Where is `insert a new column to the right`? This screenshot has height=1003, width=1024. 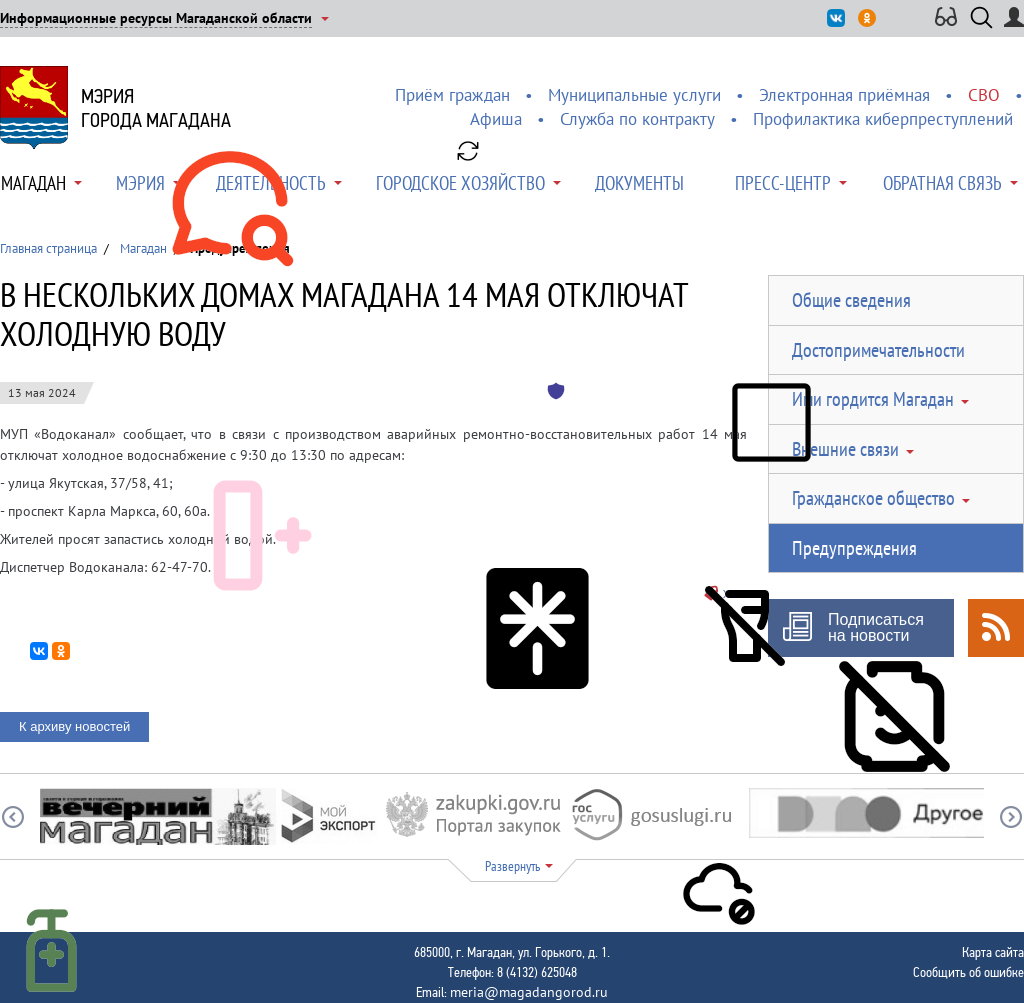 insert a new column to the right is located at coordinates (262, 535).